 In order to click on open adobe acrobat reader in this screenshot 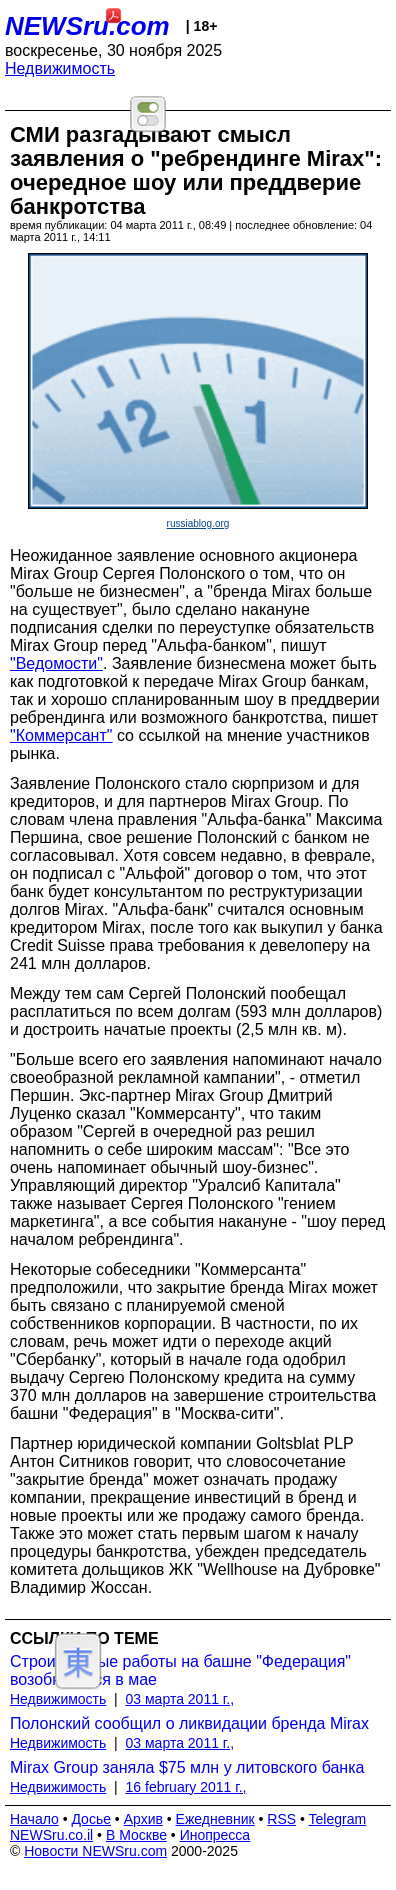, I will do `click(113, 15)`.